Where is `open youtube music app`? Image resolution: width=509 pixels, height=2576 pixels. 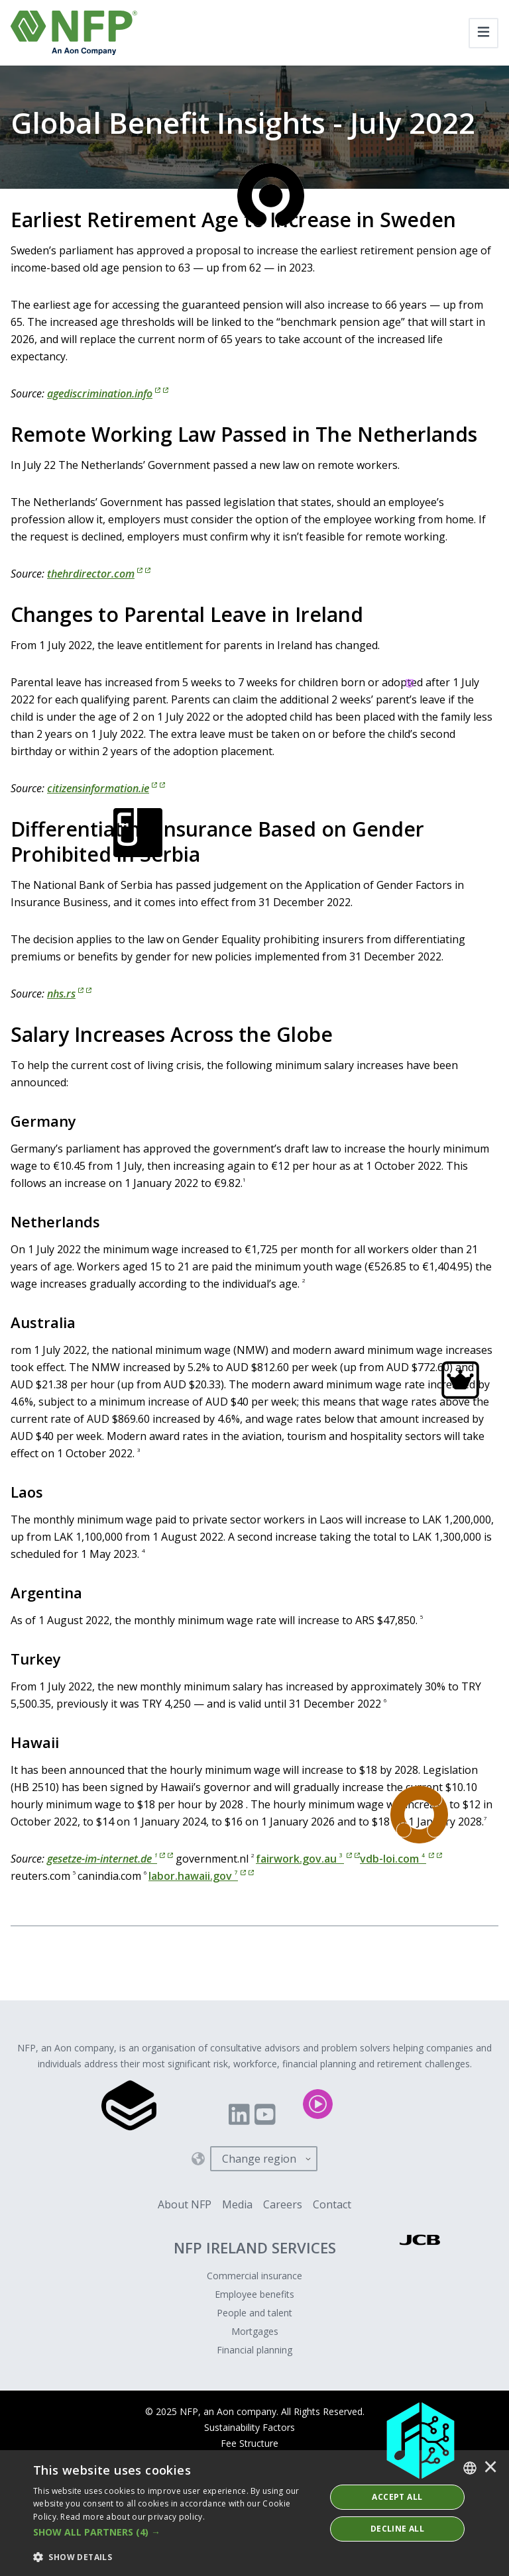
open youtube music app is located at coordinates (317, 2104).